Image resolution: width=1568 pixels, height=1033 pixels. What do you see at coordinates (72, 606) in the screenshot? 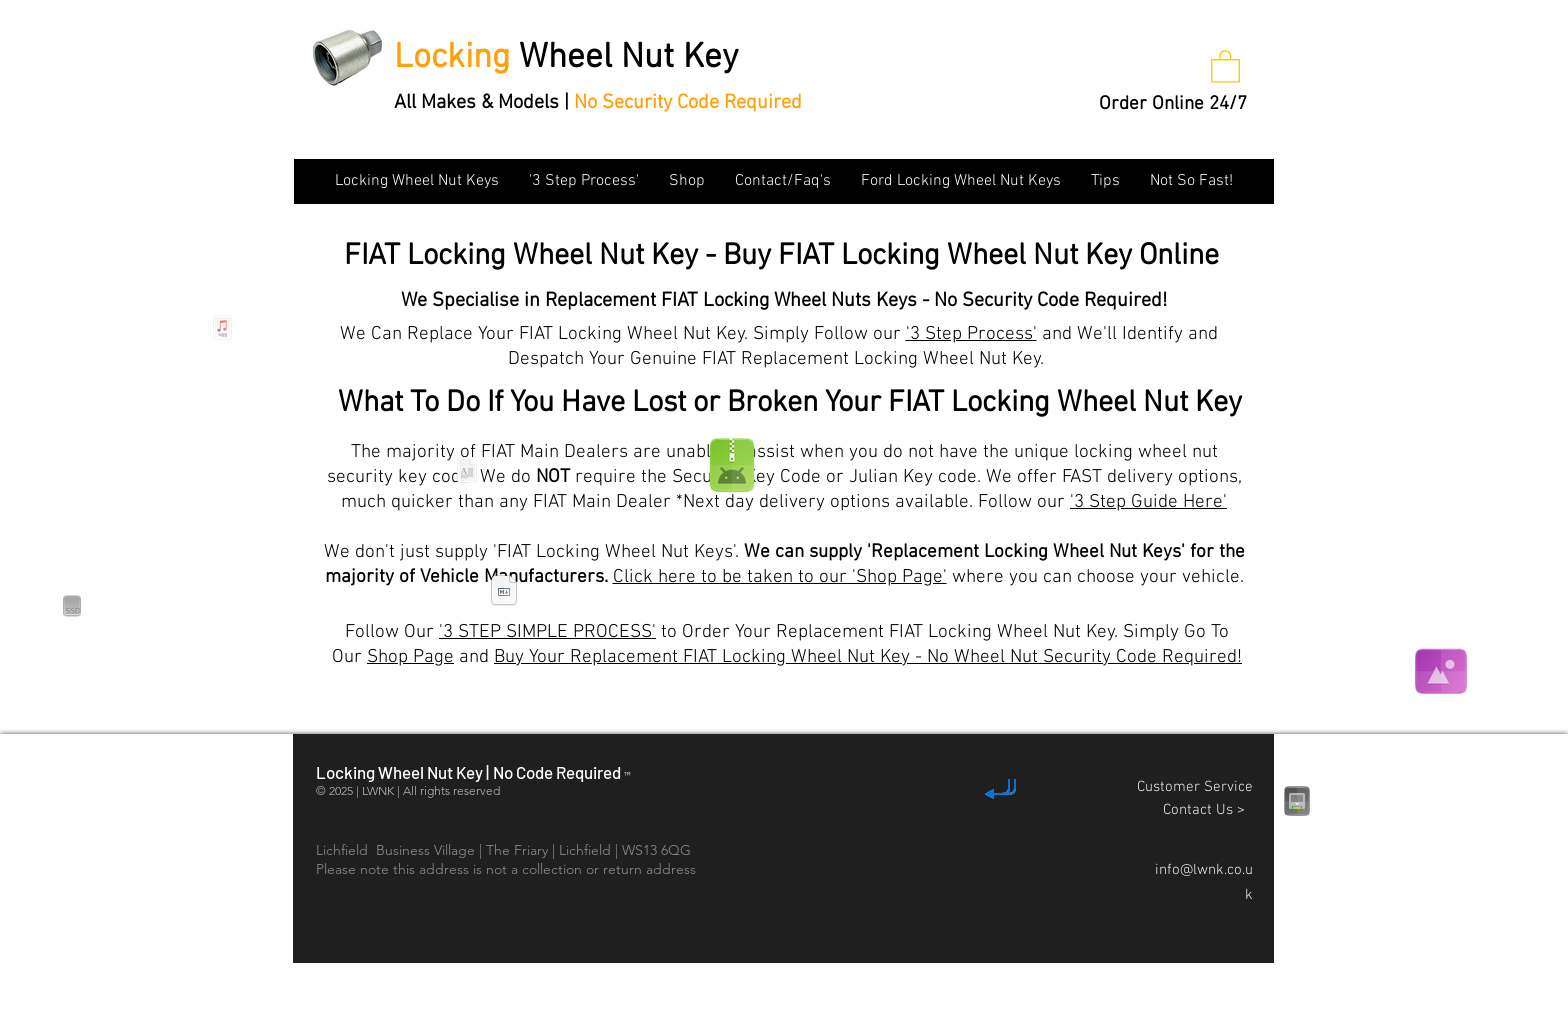
I see `indicates a solid state drive in the system` at bounding box center [72, 606].